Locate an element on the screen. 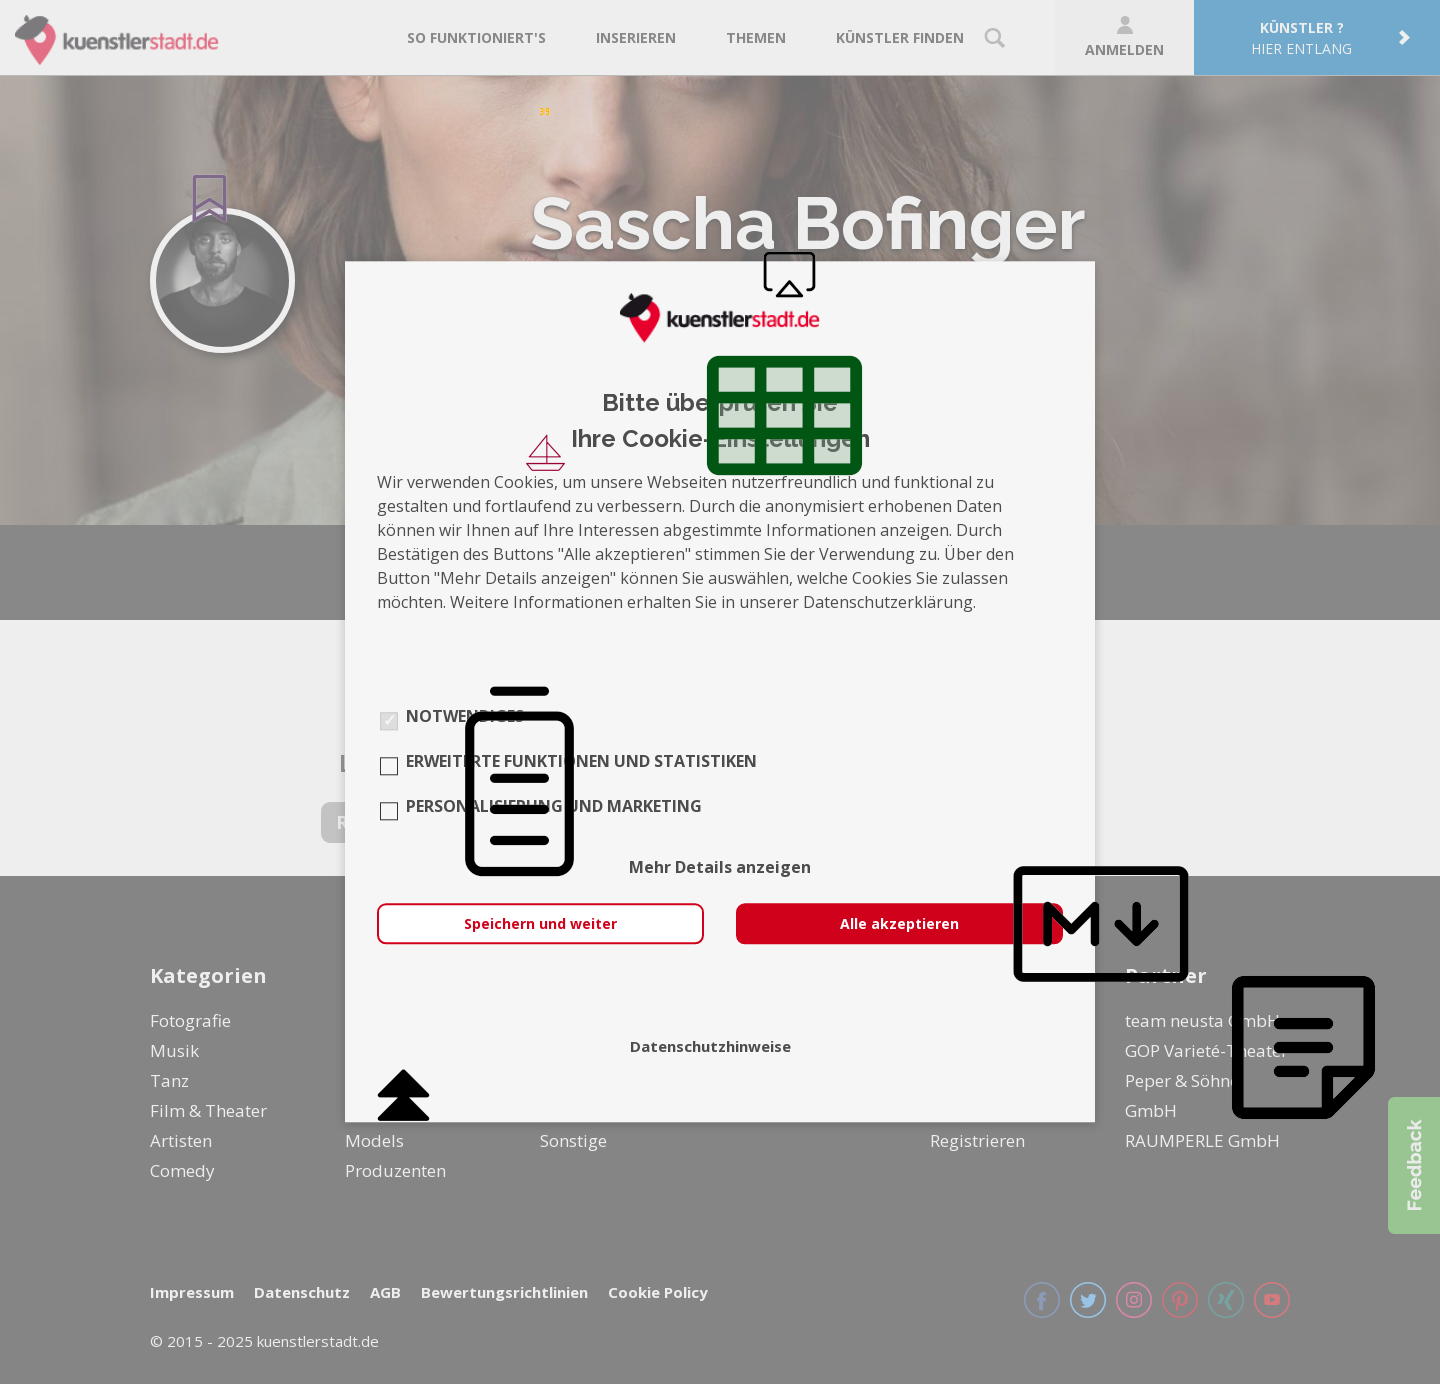  stream content to an external display is located at coordinates (789, 273).